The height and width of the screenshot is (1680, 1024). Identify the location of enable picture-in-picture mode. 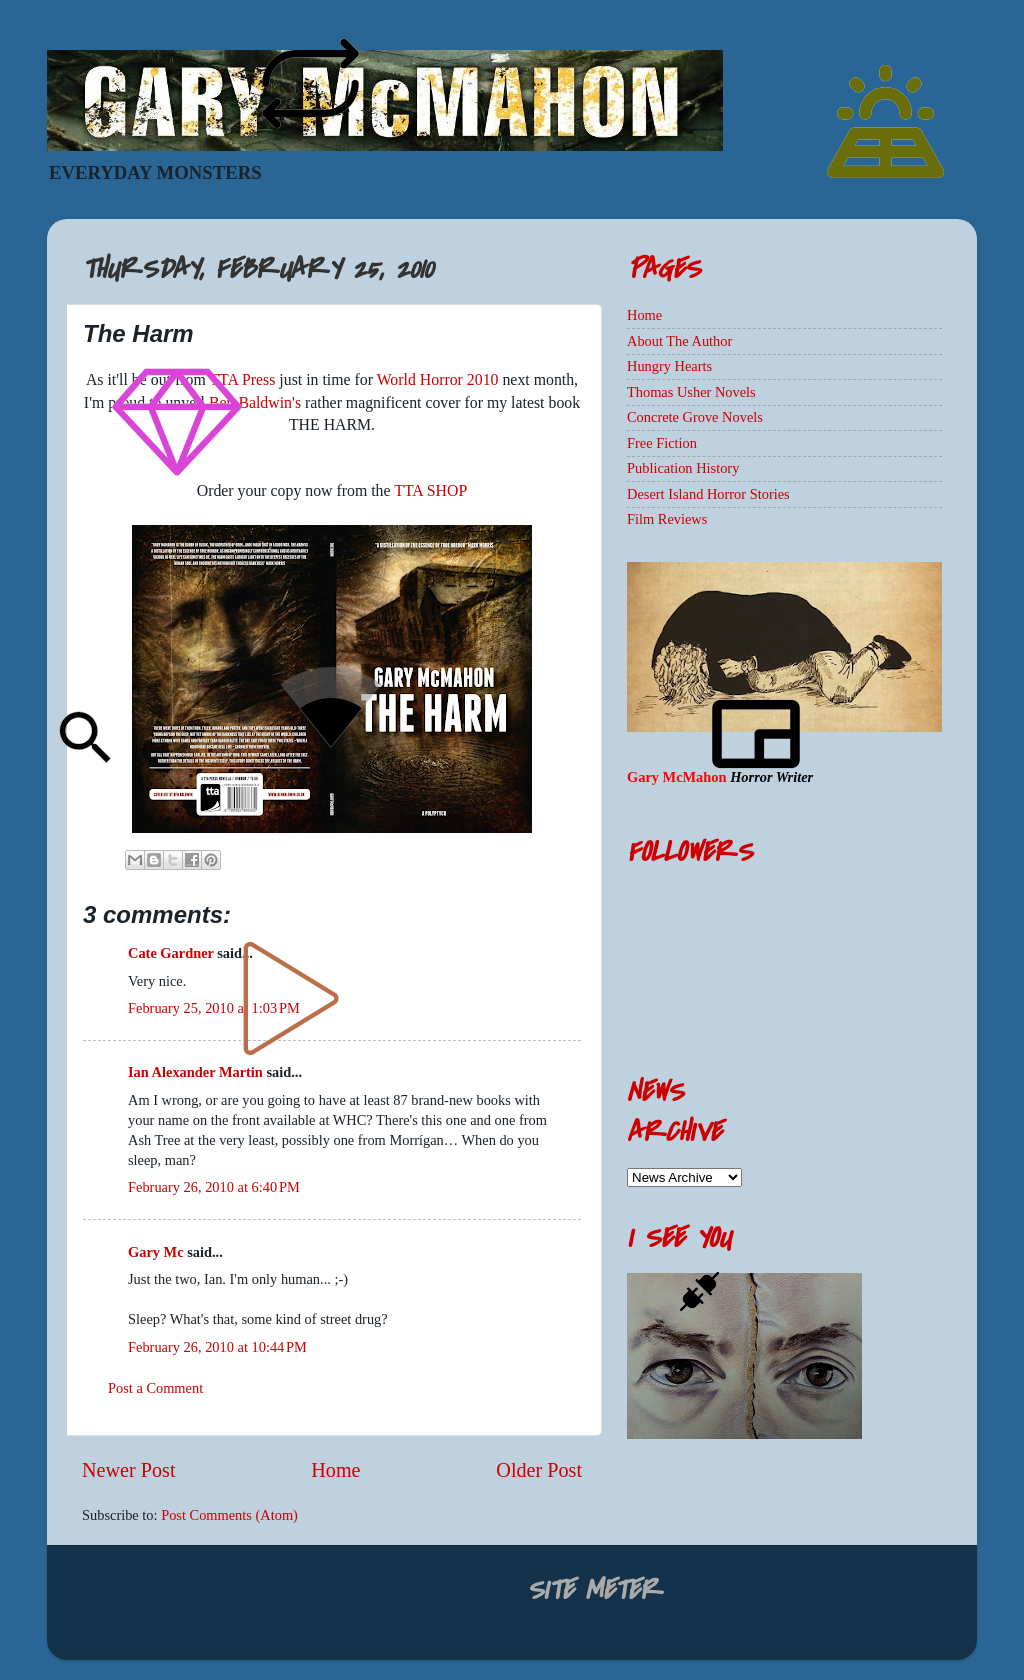
(756, 734).